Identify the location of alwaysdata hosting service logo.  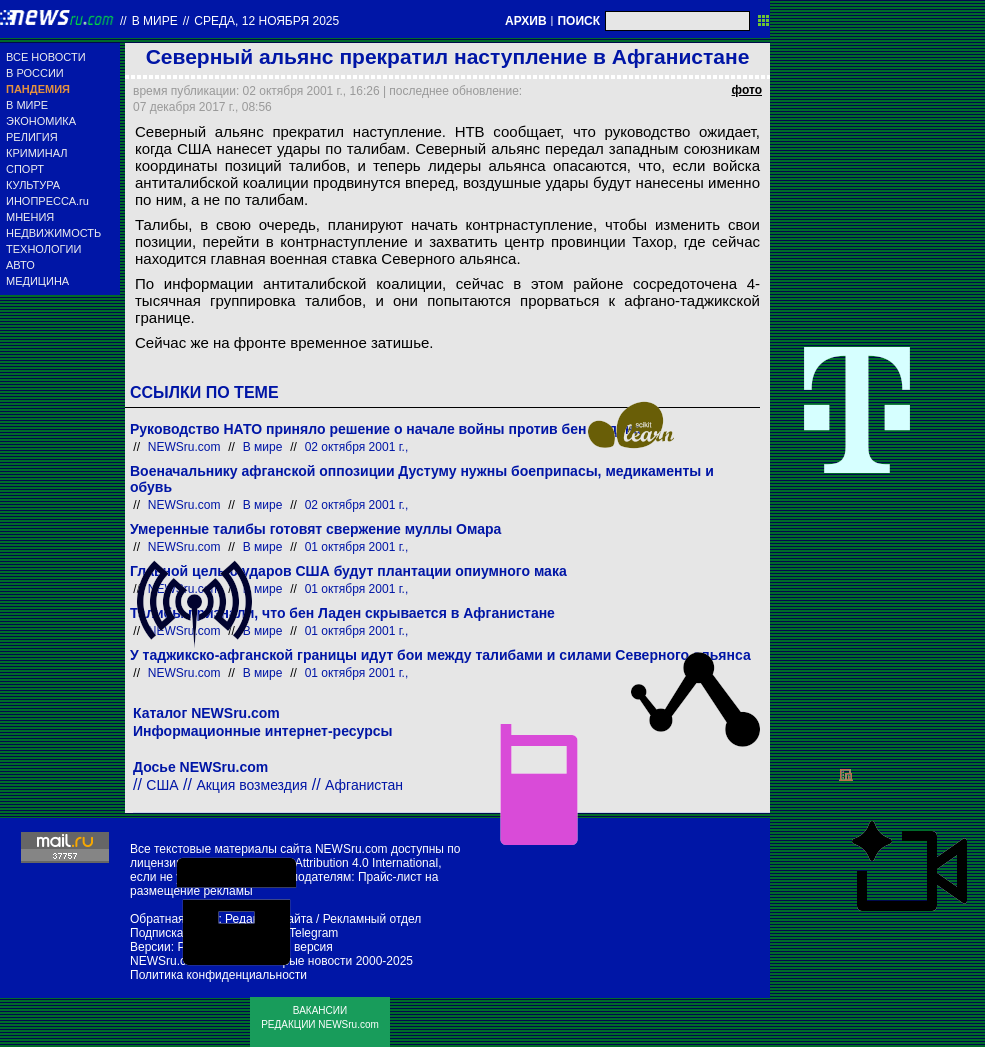
(695, 699).